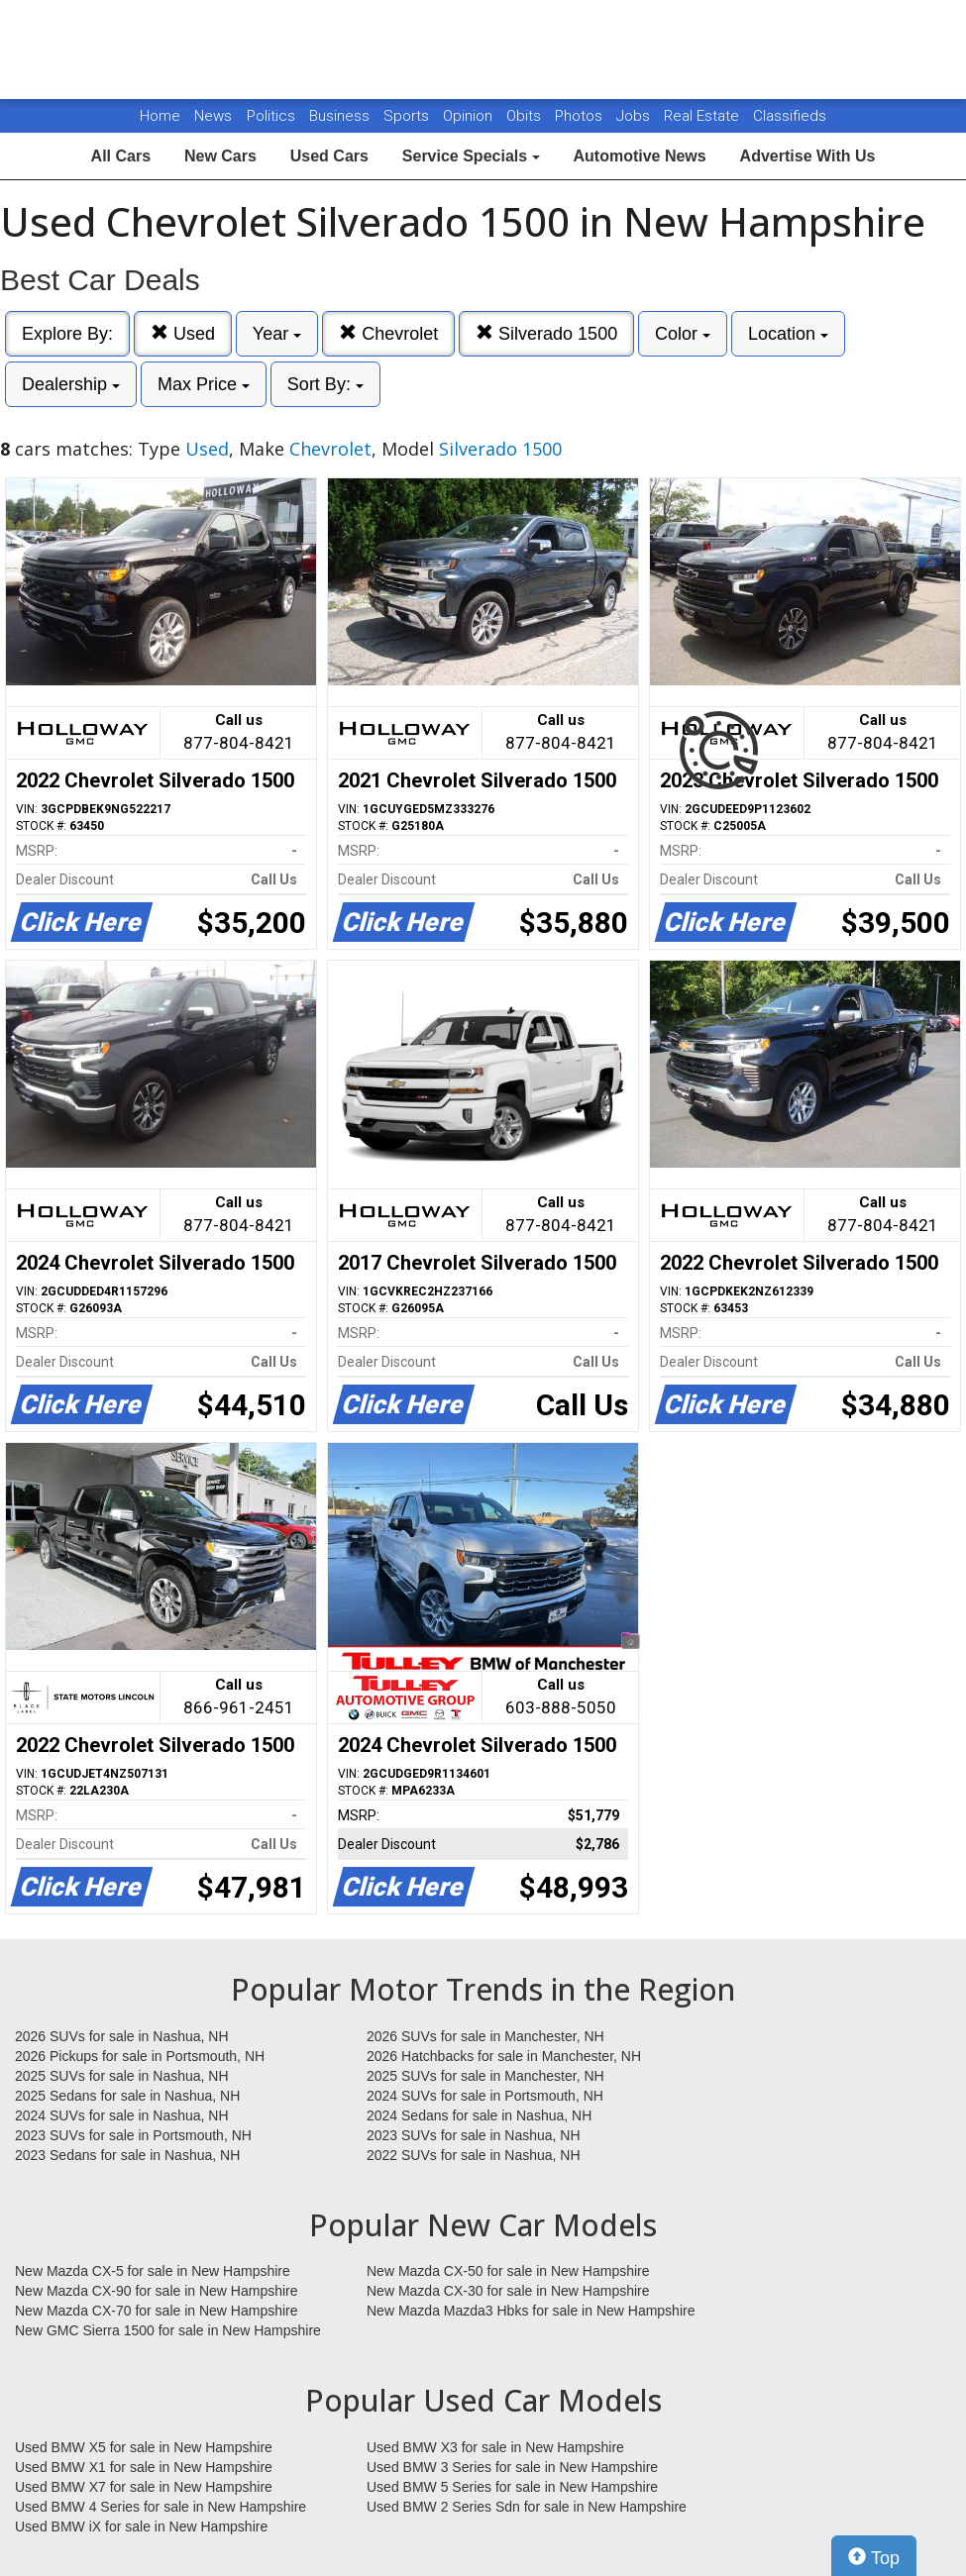 This screenshot has height=2576, width=966. I want to click on open revolt chat application, so click(718, 750).